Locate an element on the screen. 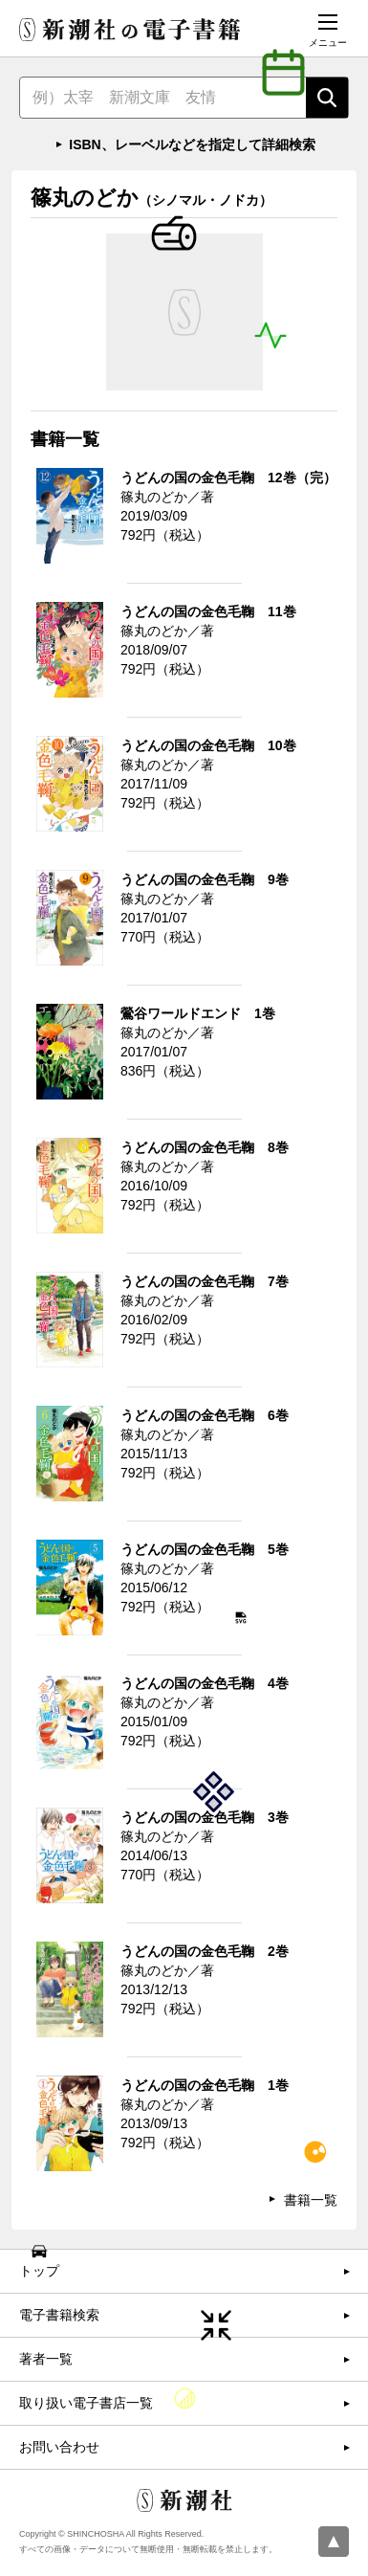  adjust display contrast settings is located at coordinates (184, 2398).